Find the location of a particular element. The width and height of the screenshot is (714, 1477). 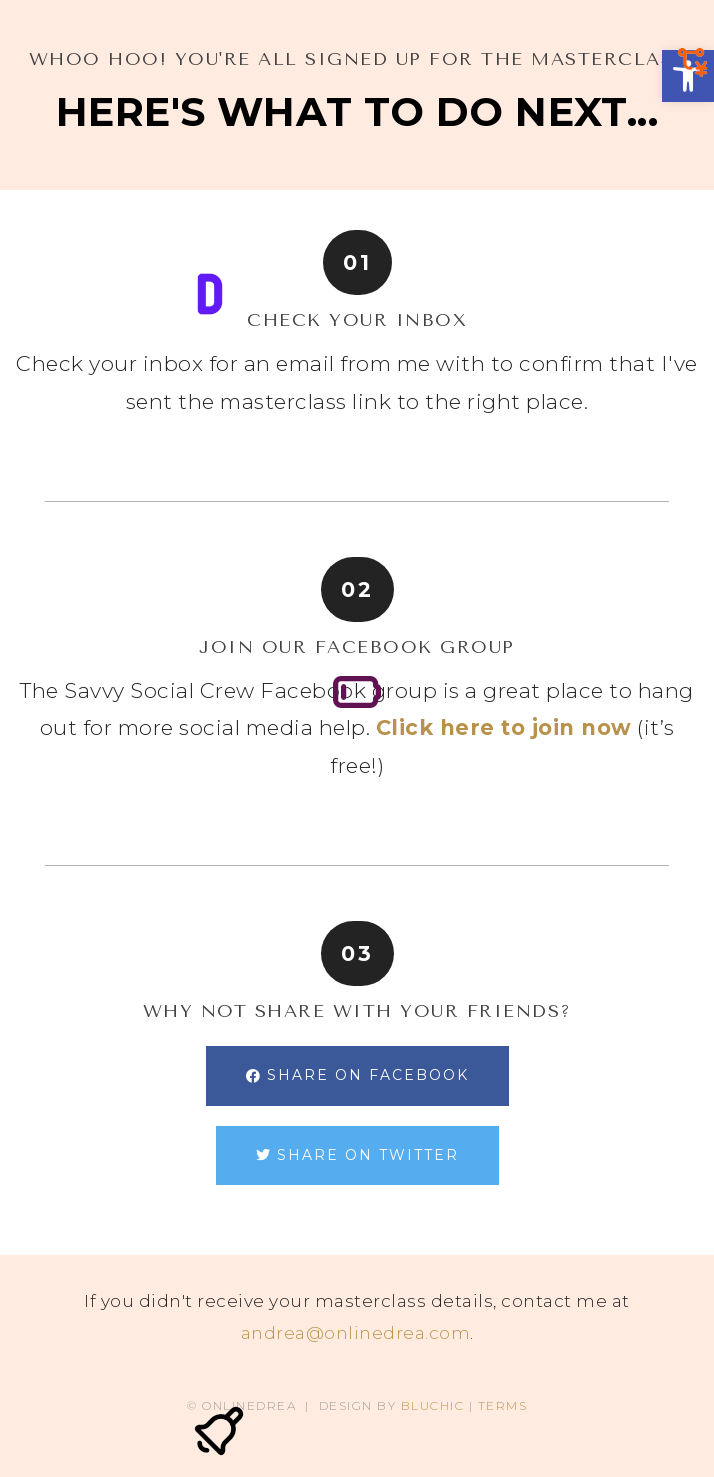

indicates low battery level is located at coordinates (357, 692).